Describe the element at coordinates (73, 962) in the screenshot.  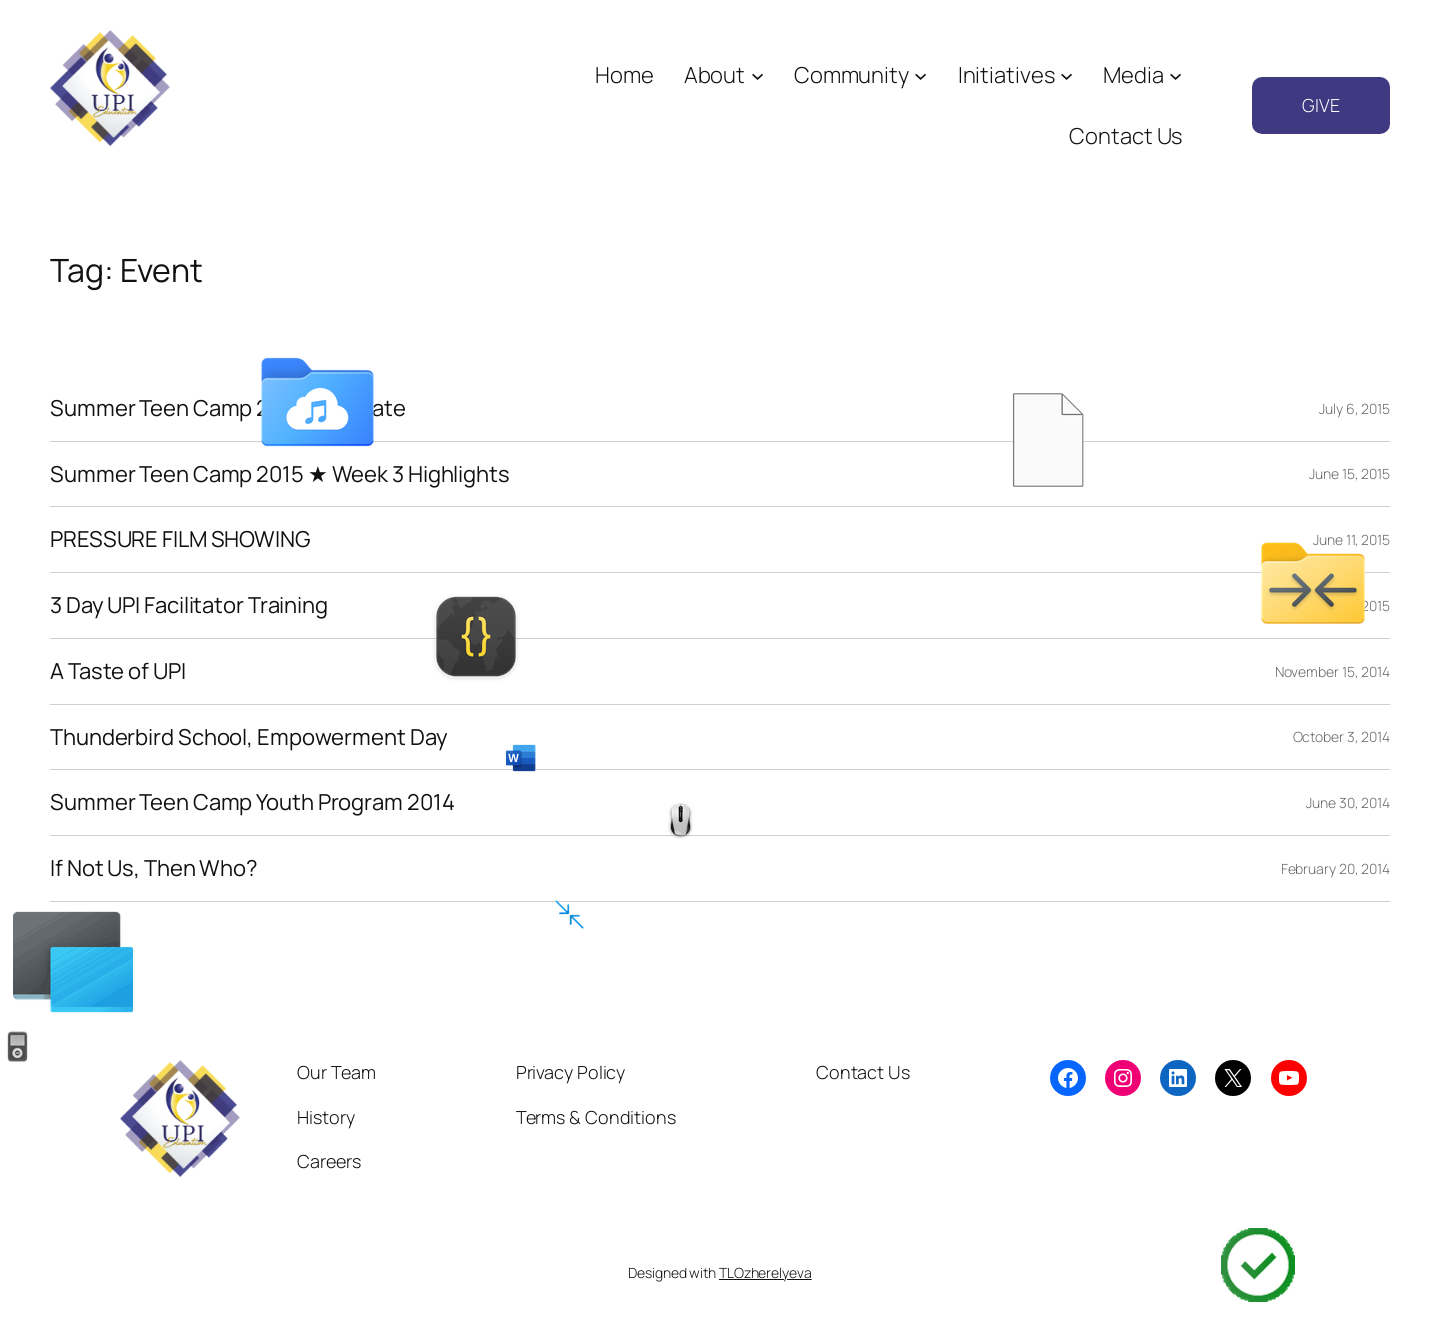
I see `launch emulator application` at that location.